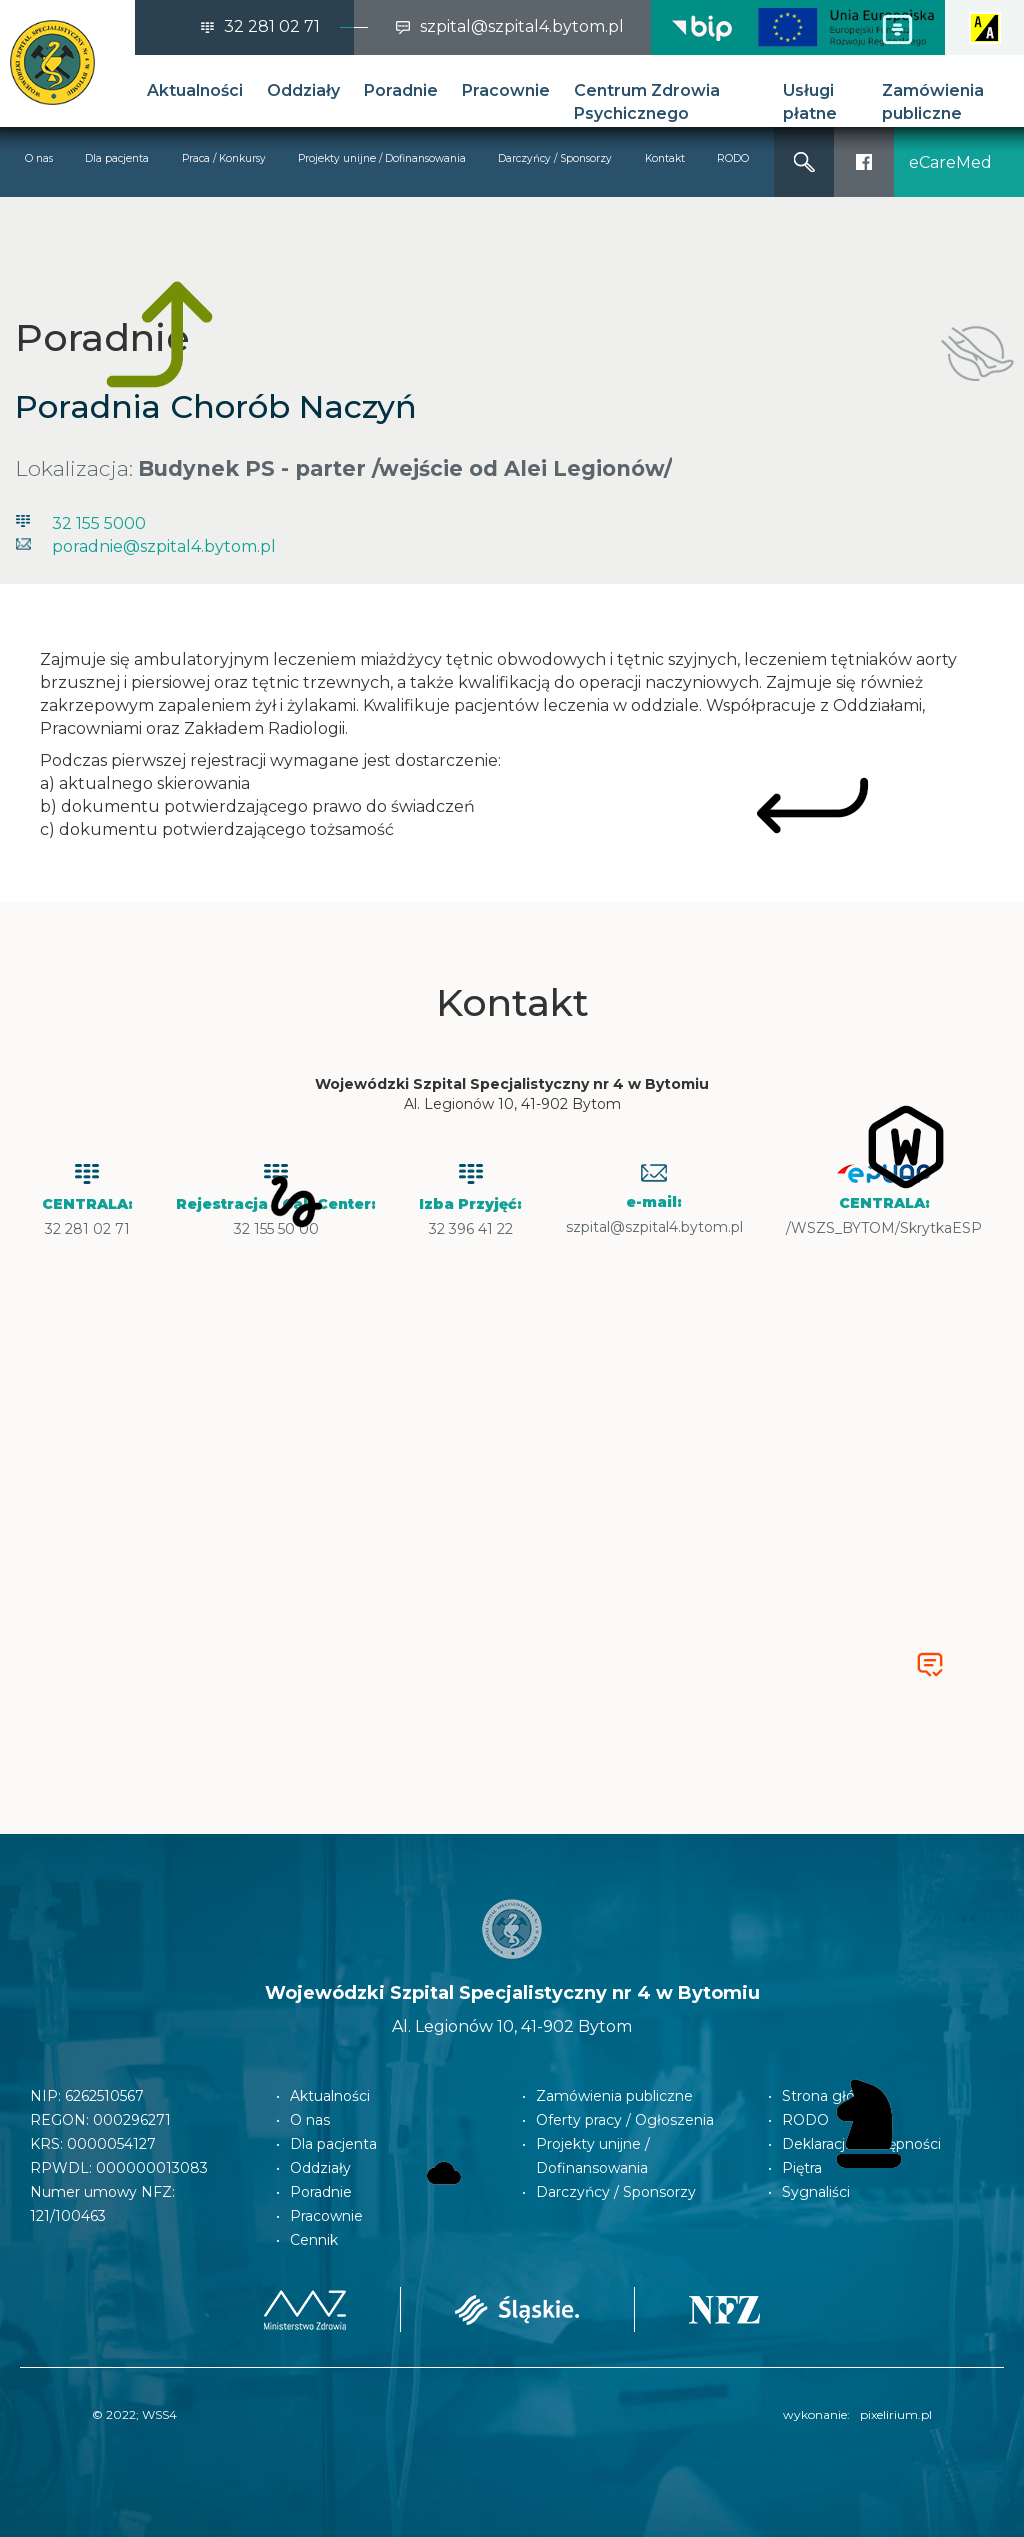 This screenshot has width=1024, height=2537. Describe the element at coordinates (812, 805) in the screenshot. I see `go back to previous screen or step` at that location.